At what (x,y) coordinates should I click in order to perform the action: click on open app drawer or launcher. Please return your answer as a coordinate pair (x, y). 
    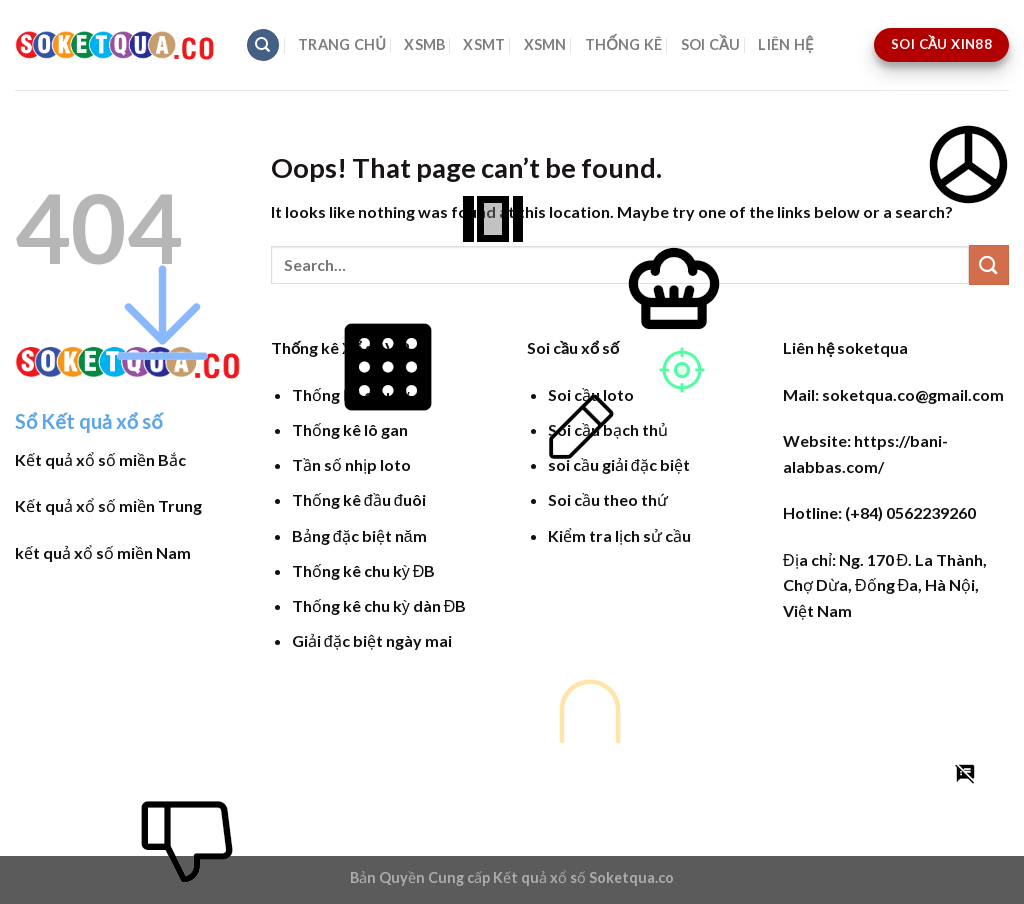
    Looking at the image, I should click on (388, 367).